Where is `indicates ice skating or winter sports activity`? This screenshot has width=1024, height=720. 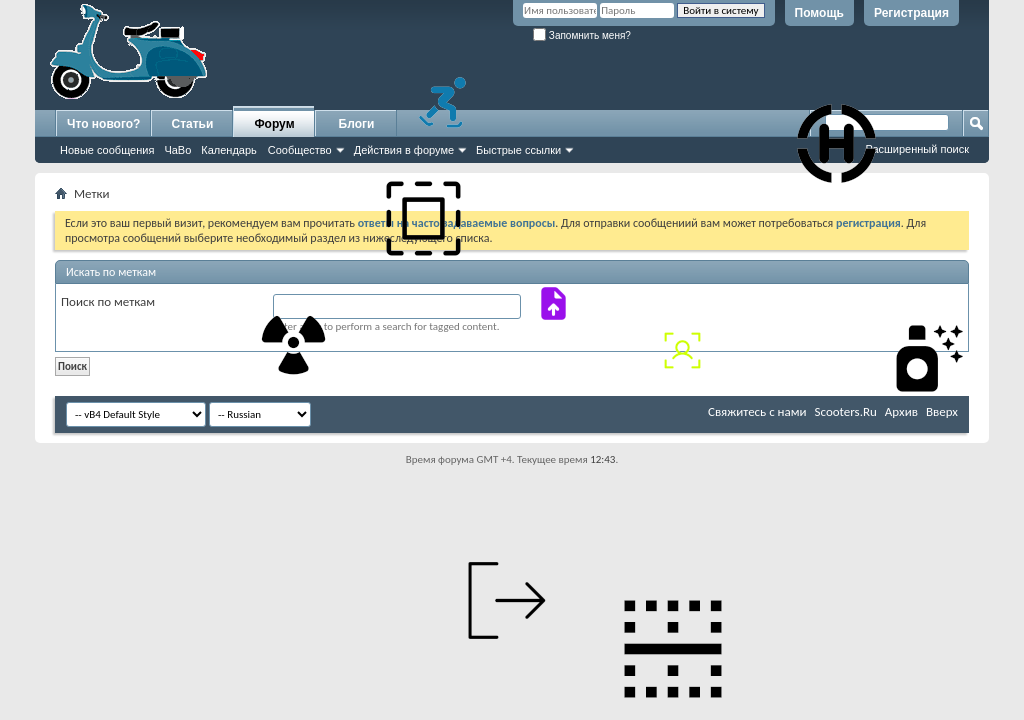
indicates ice skating or winter sports activity is located at coordinates (443, 102).